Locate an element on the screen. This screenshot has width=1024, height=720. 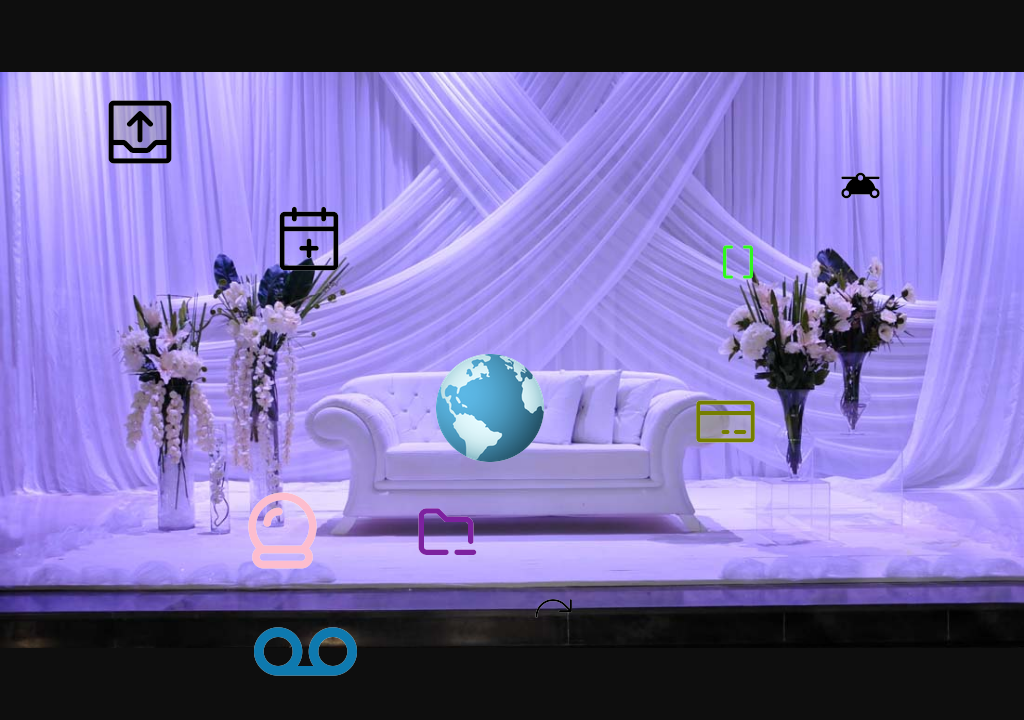
access fortune or prediction features is located at coordinates (282, 530).